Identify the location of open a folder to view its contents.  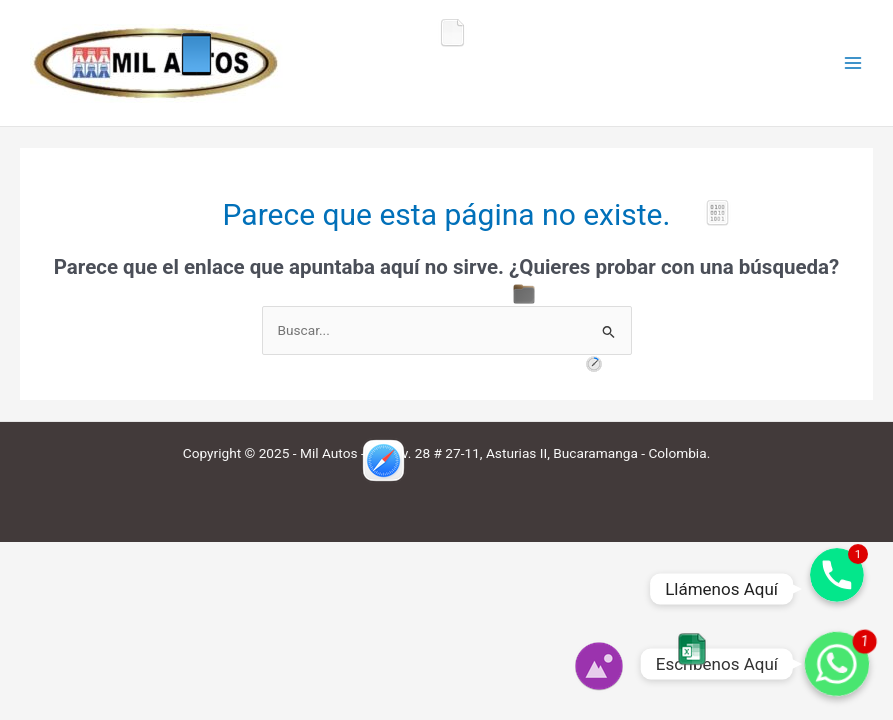
(524, 294).